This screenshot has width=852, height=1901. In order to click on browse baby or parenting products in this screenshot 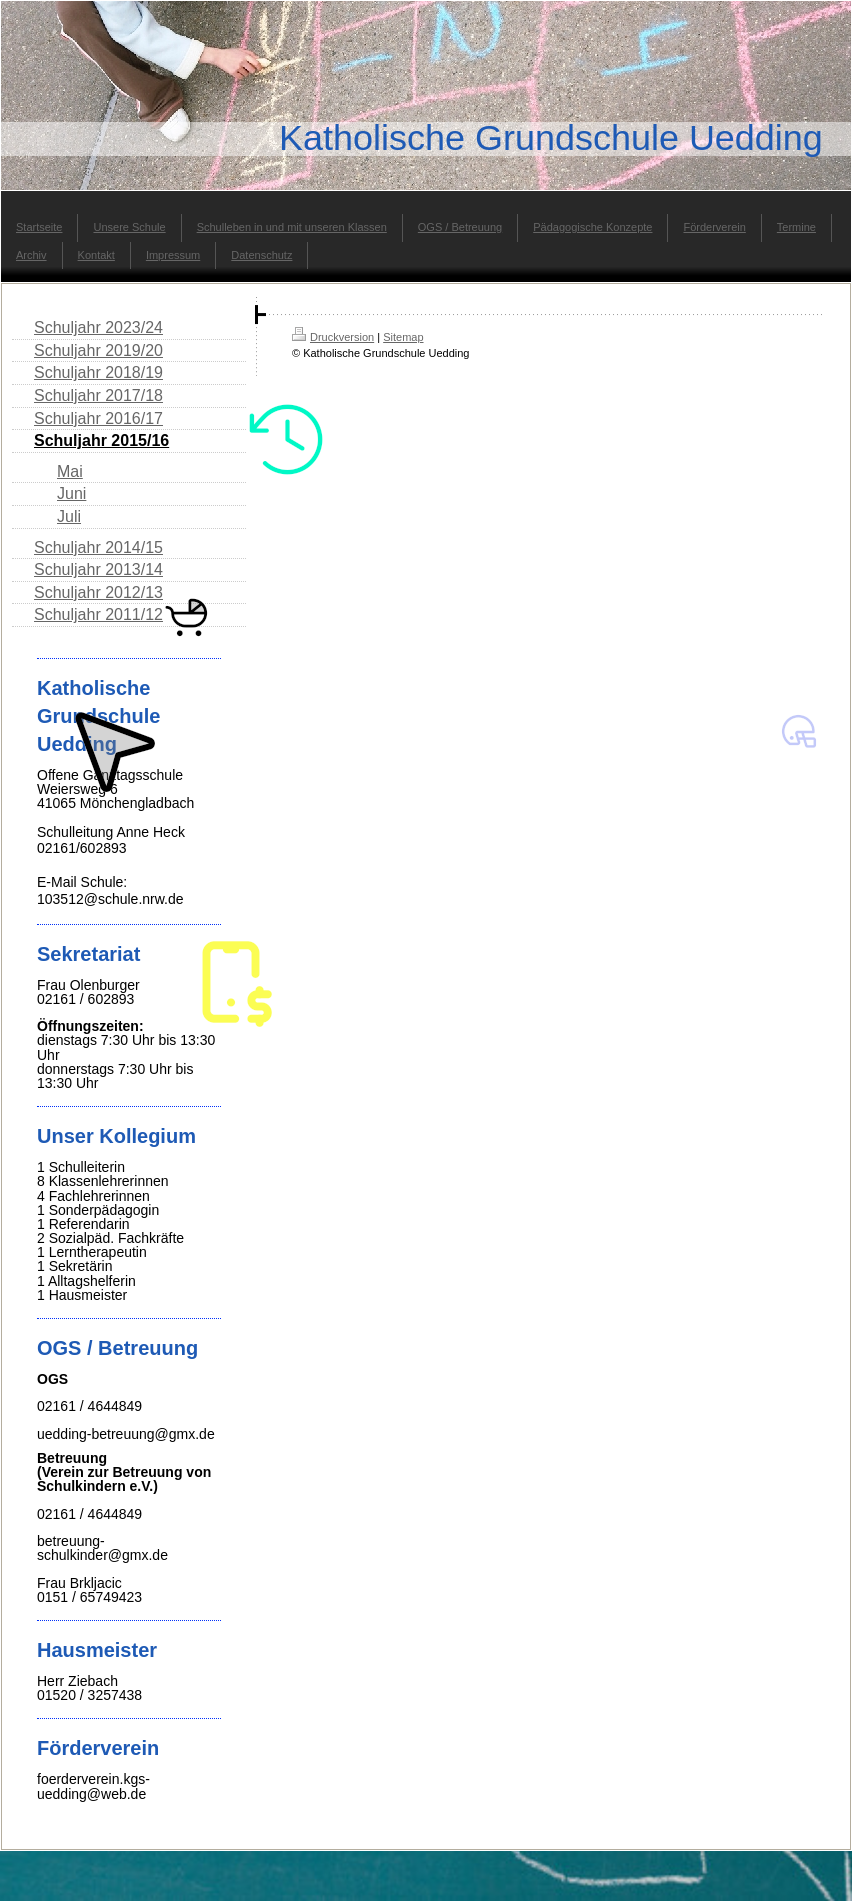, I will do `click(187, 616)`.